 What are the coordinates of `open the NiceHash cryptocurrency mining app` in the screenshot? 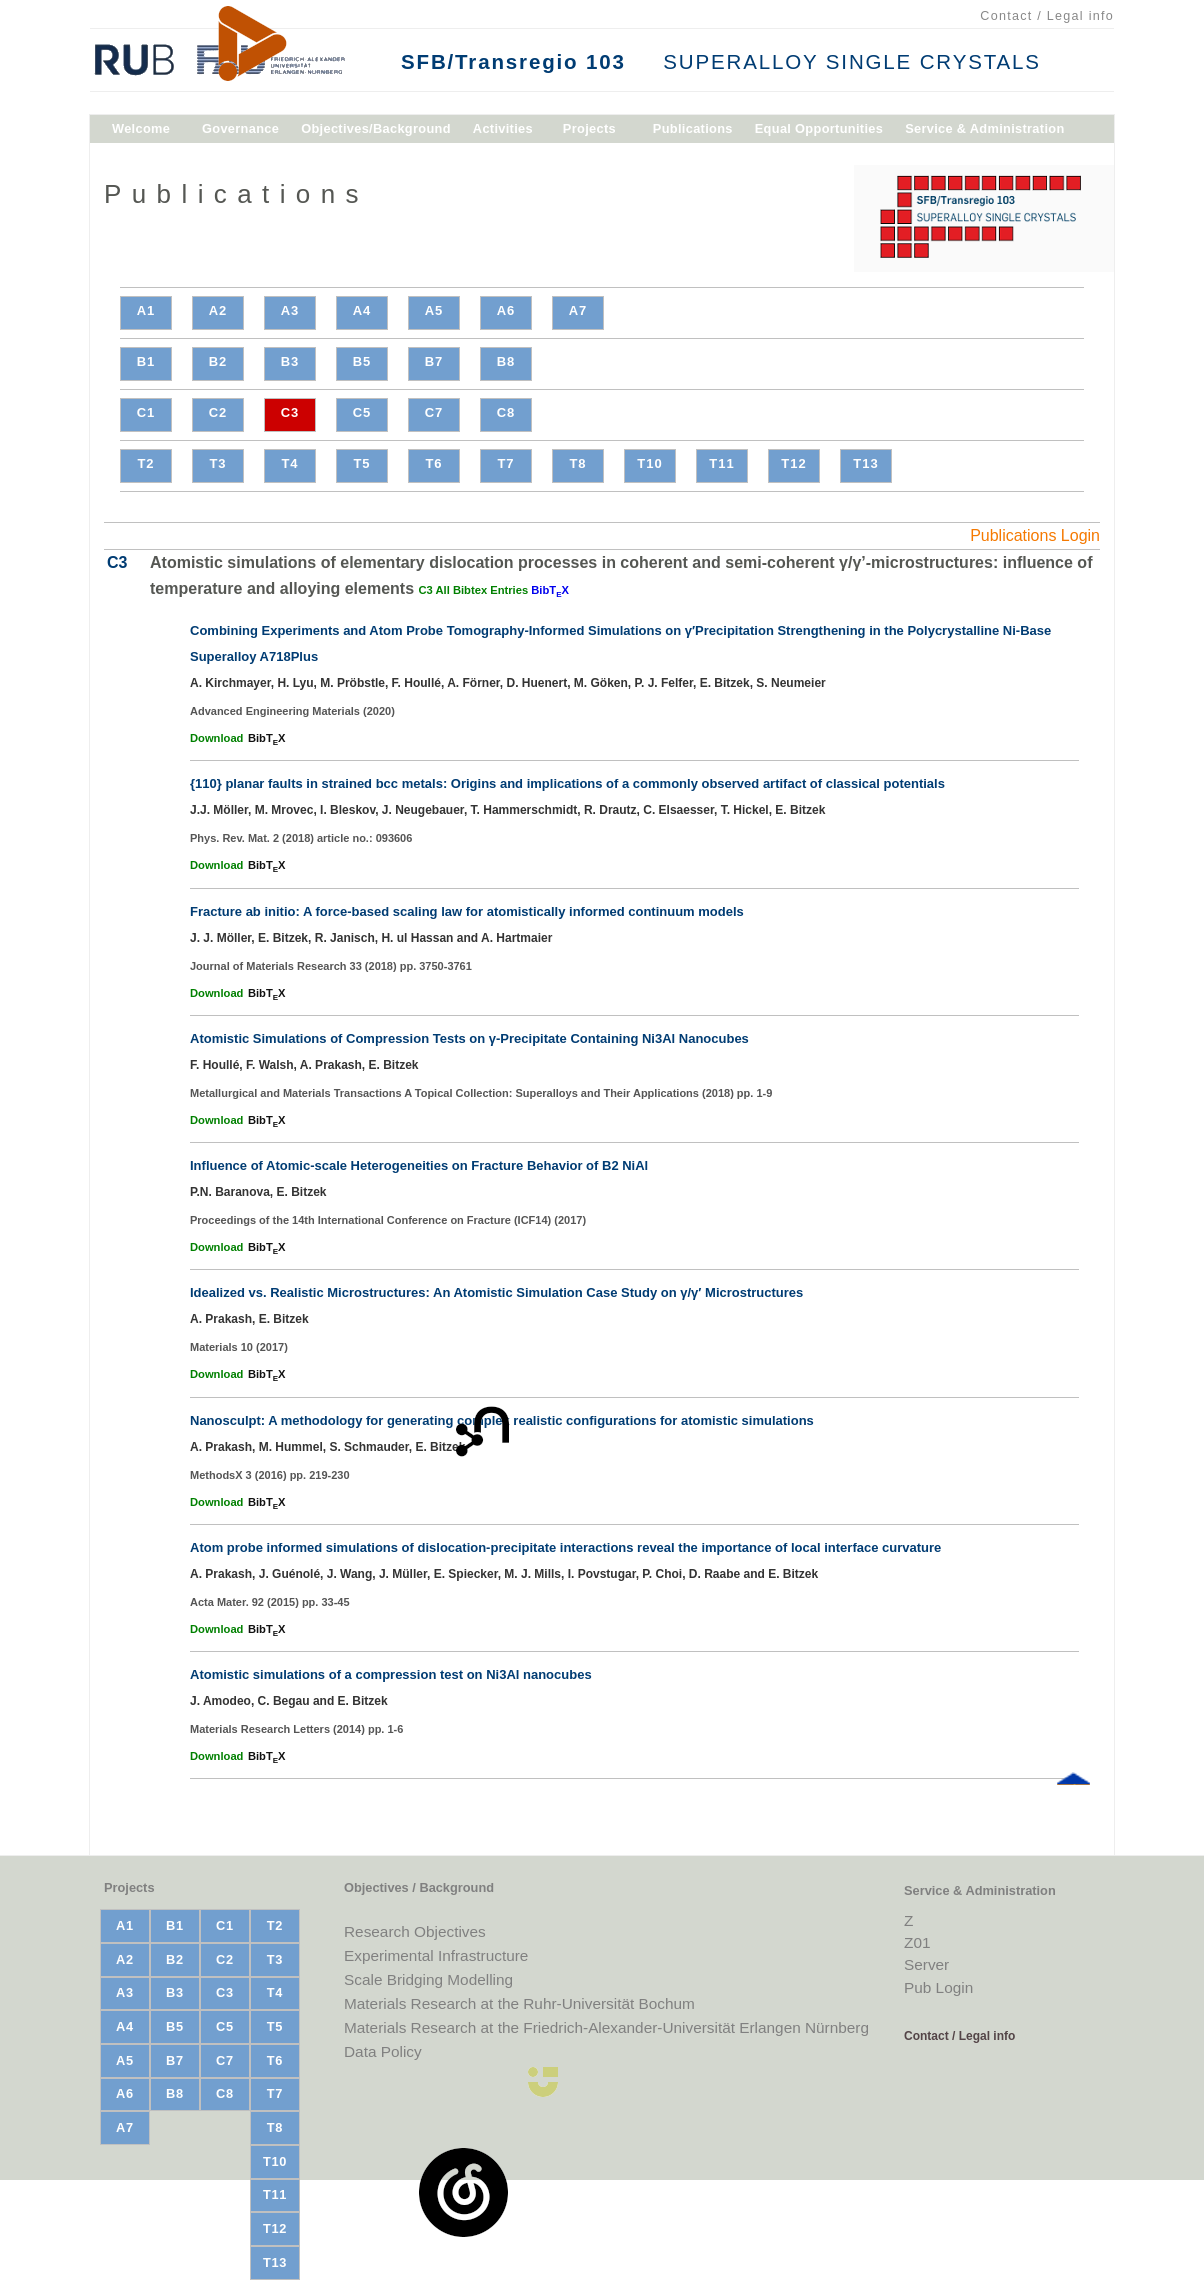 It's located at (543, 2082).